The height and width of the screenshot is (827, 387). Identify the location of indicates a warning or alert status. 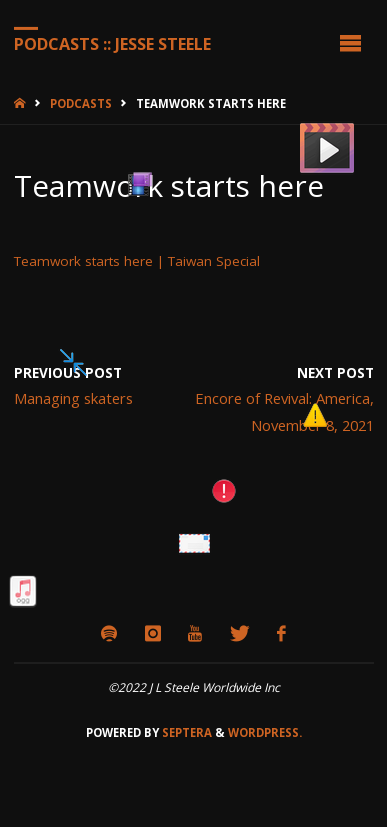
(302, 402).